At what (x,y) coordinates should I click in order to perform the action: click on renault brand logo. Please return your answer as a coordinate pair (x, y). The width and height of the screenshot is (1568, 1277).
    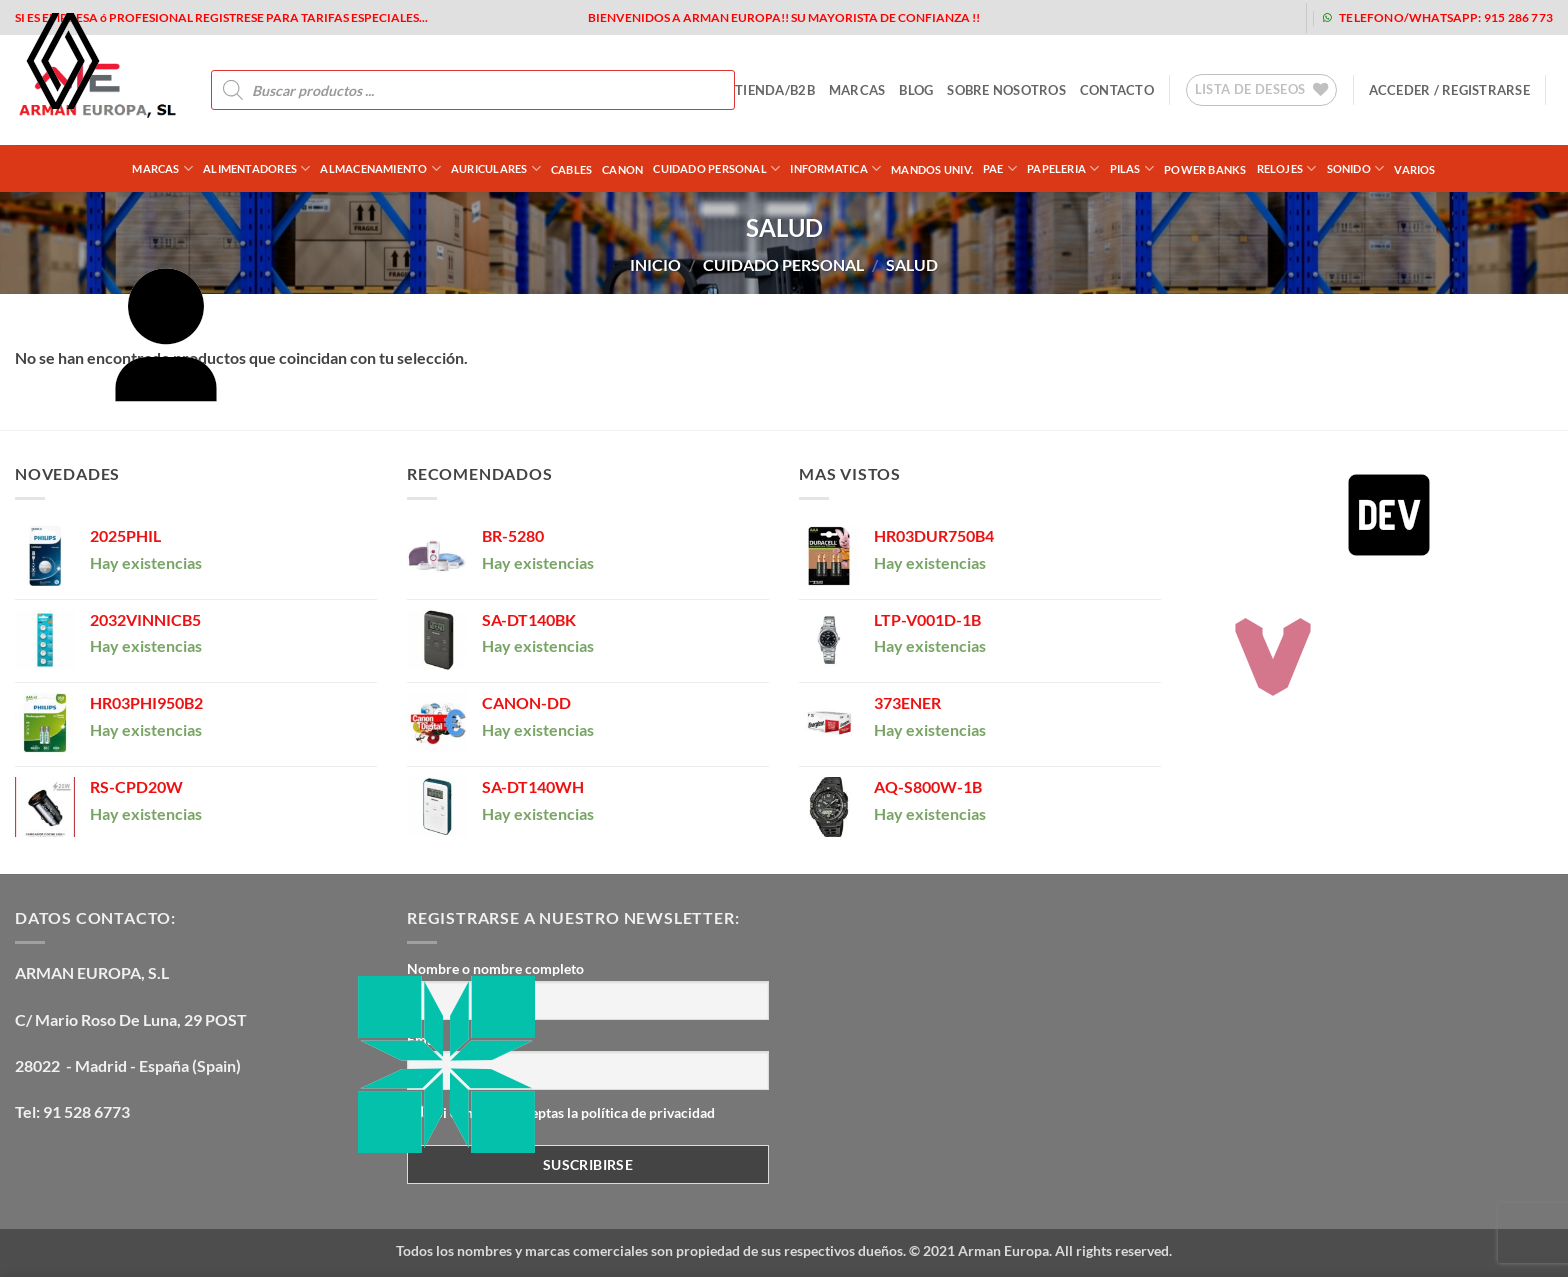
    Looking at the image, I should click on (63, 61).